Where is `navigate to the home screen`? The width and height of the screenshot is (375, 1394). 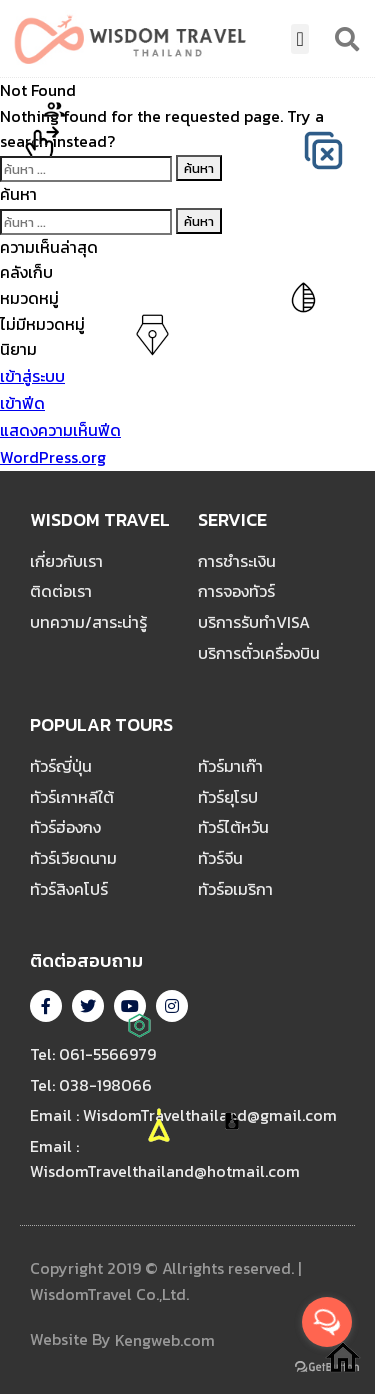
navigate to the home screen is located at coordinates (343, 1358).